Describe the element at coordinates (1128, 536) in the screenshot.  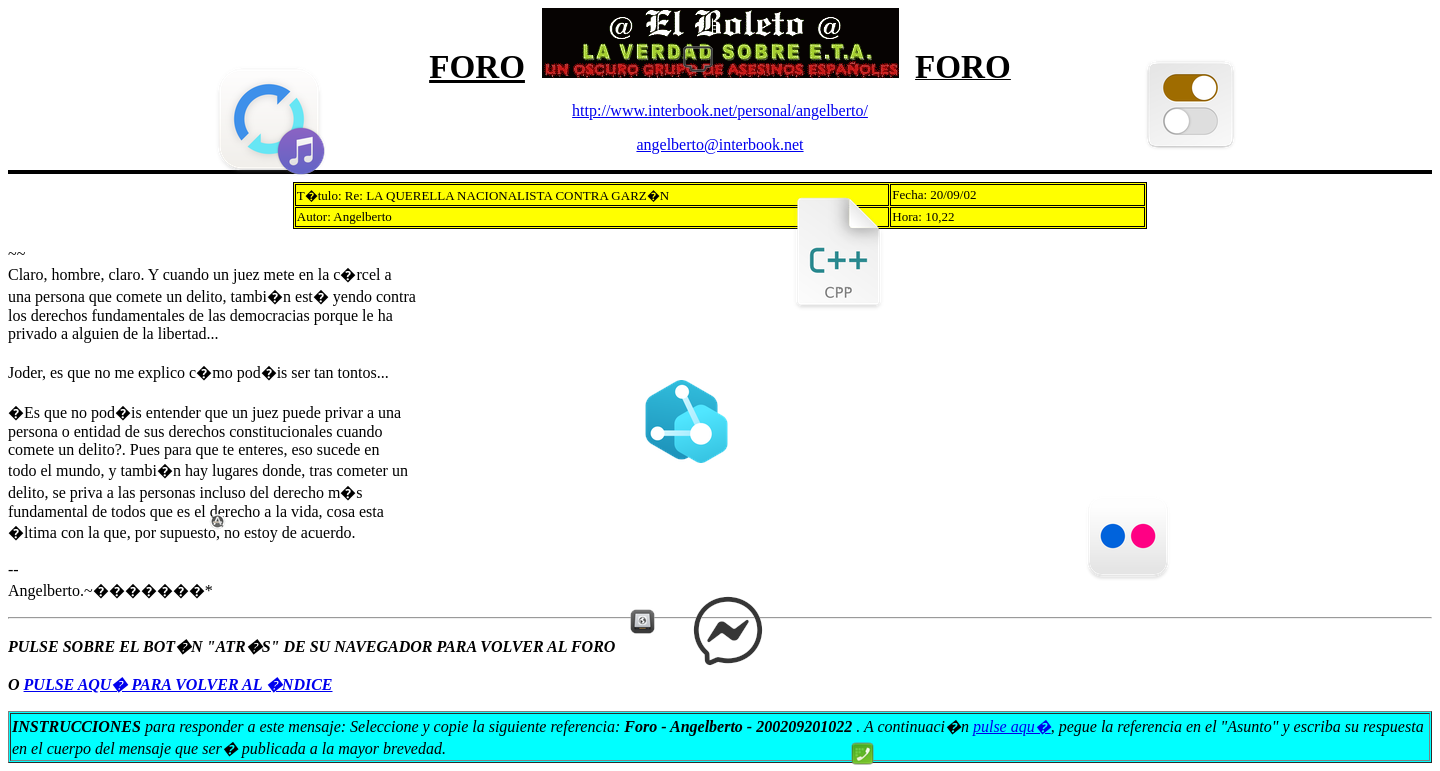
I see `connect your Flickr account` at that location.